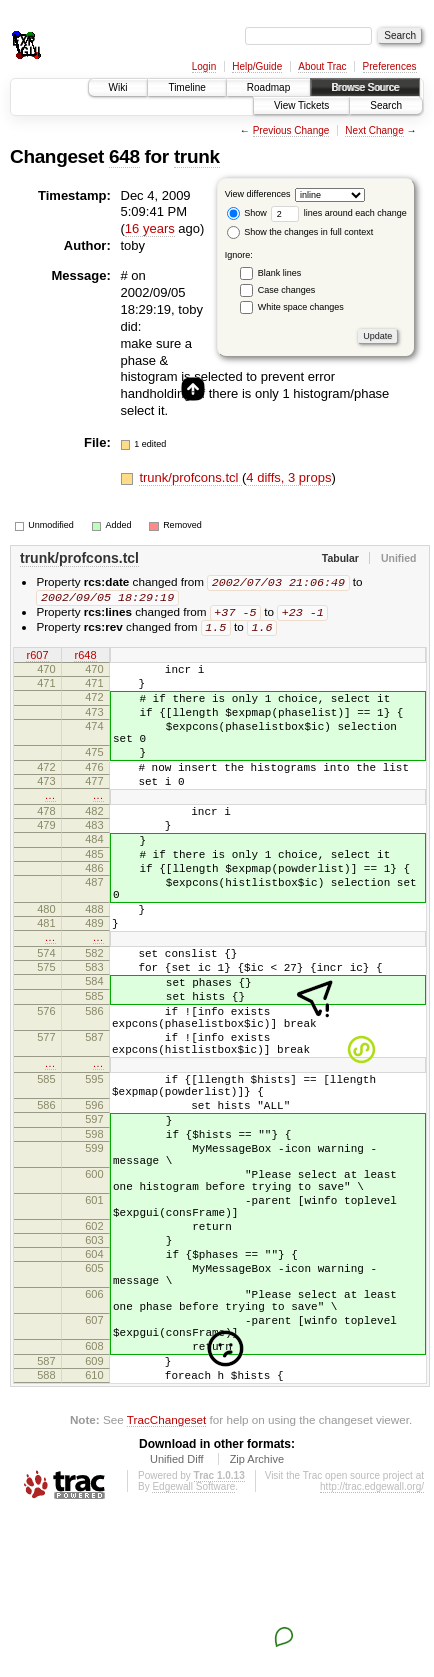 The width and height of the screenshot is (434, 1677). What do you see at coordinates (361, 1049) in the screenshot?
I see `open WeChat miniprogram` at bounding box center [361, 1049].